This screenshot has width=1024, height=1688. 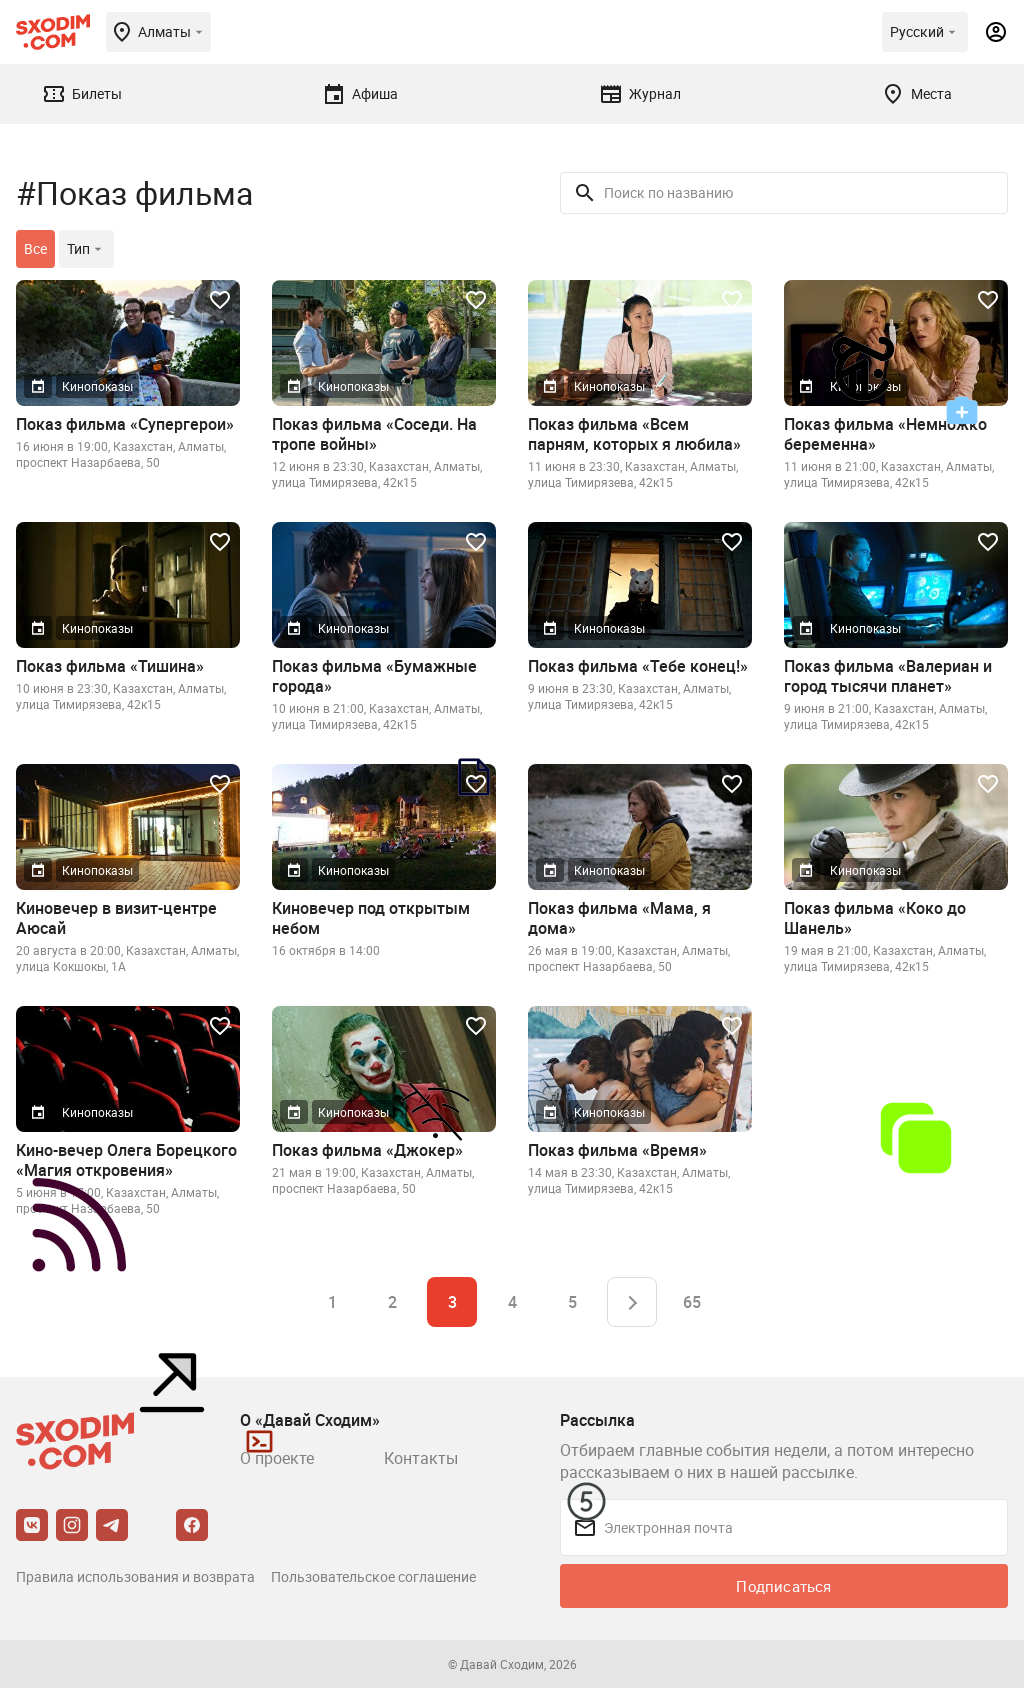 What do you see at coordinates (259, 1441) in the screenshot?
I see `open the command line terminal` at bounding box center [259, 1441].